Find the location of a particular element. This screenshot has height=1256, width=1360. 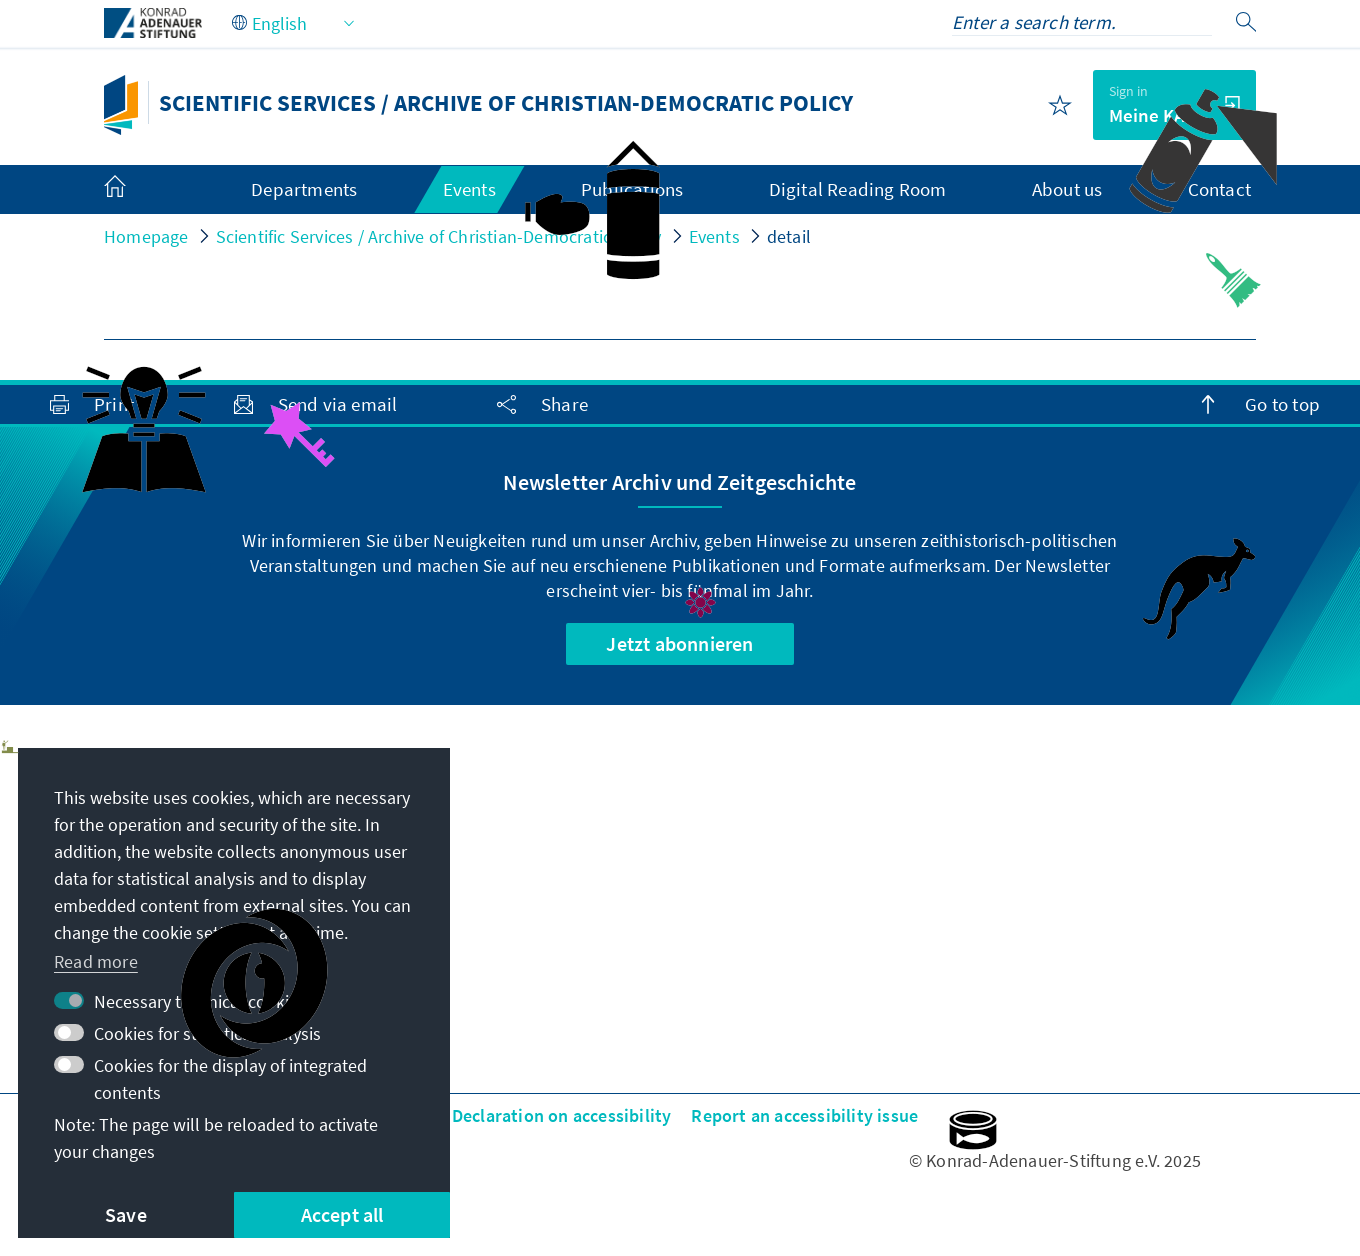

decorative floral badge or achievement emblem is located at coordinates (700, 602).